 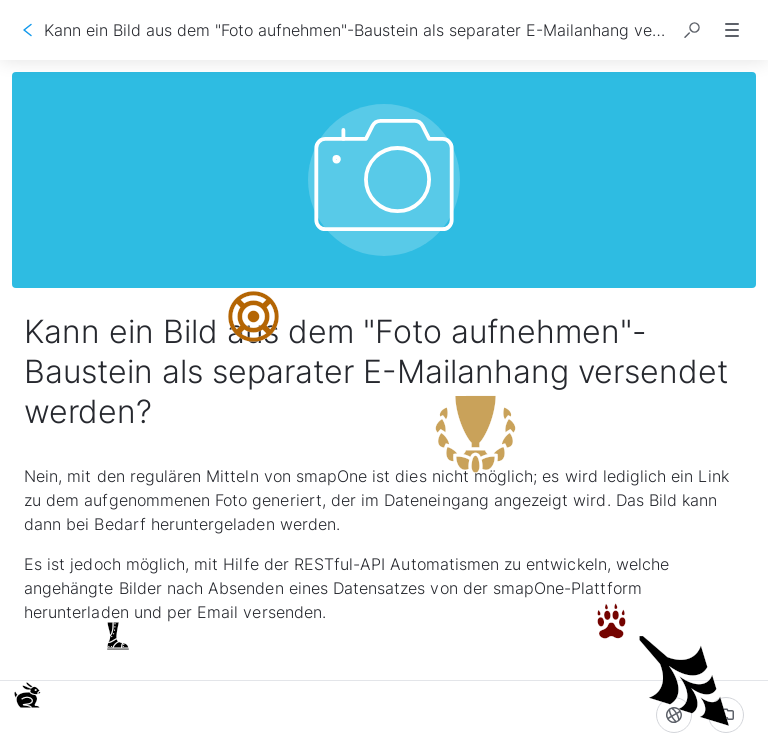 What do you see at coordinates (27, 695) in the screenshot?
I see `indicates rabbit or bunny-related content` at bounding box center [27, 695].